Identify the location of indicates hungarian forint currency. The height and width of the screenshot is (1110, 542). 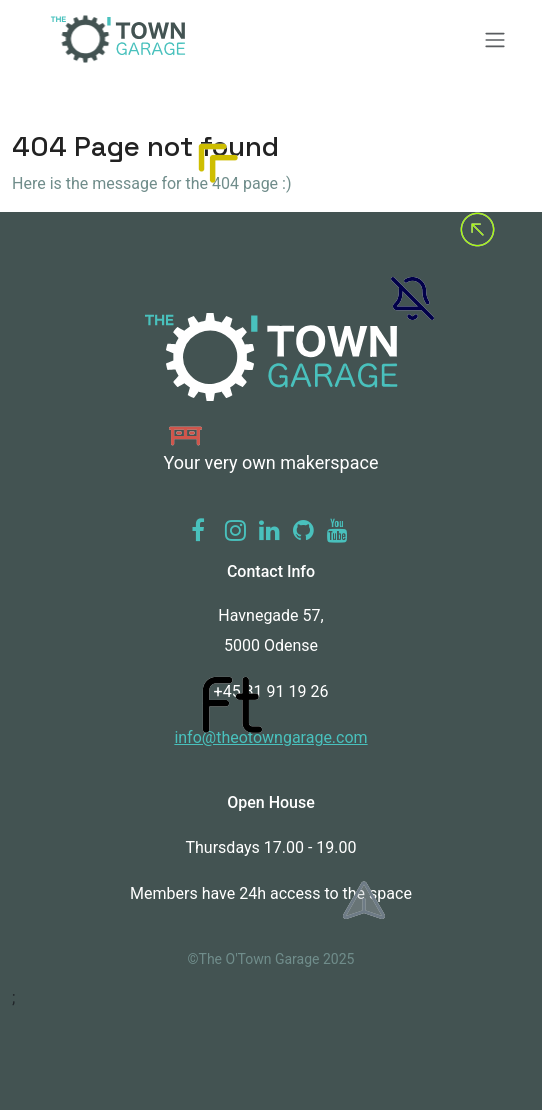
(232, 706).